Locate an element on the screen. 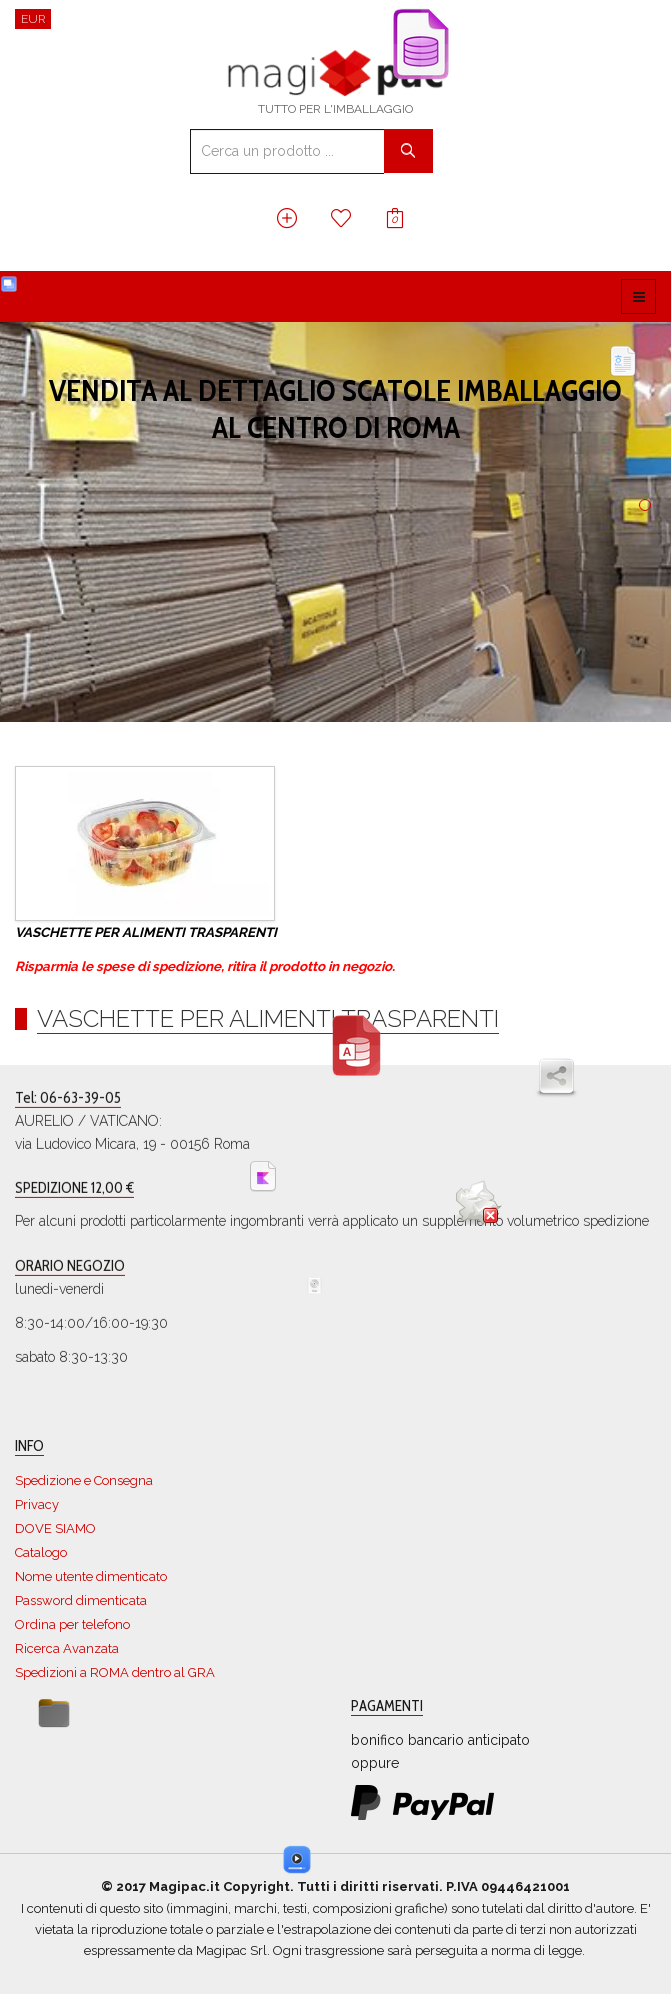 Image resolution: width=671 pixels, height=1994 pixels. a kotlin source code file is located at coordinates (263, 1176).